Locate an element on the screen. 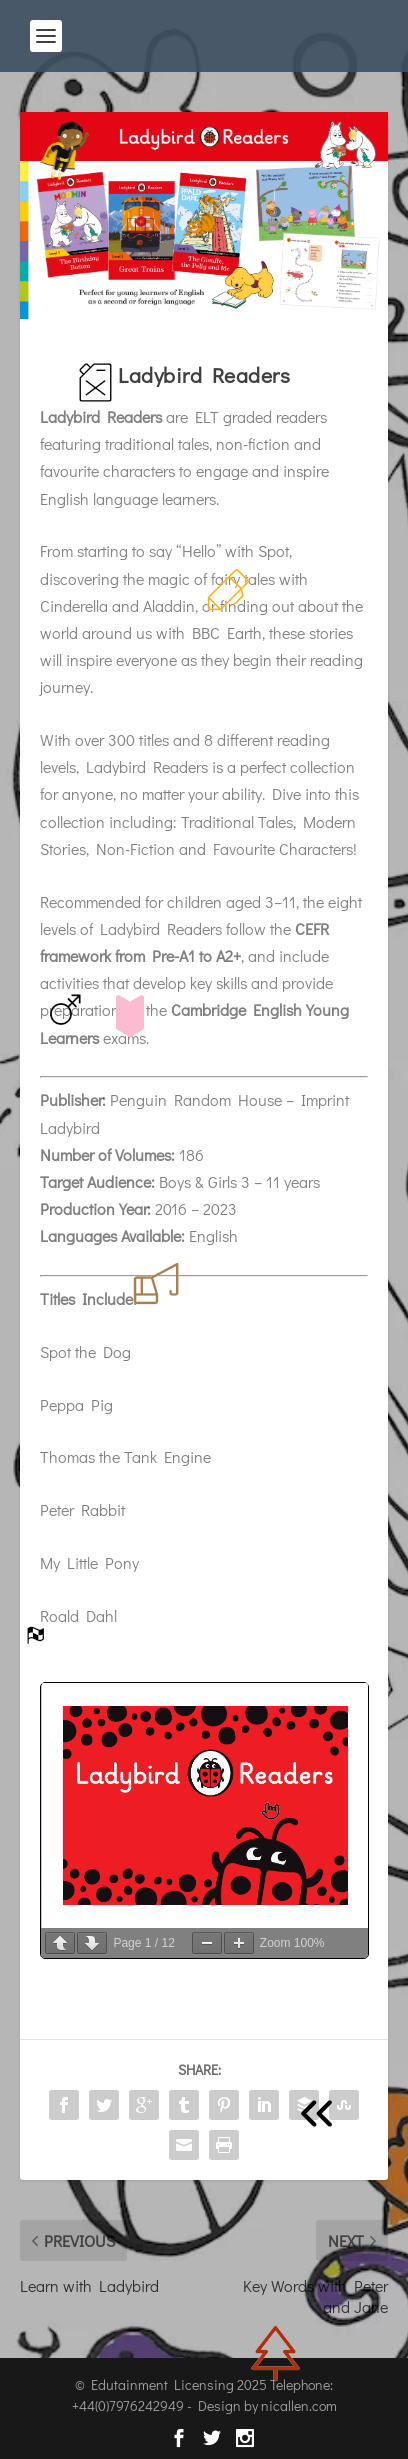 This screenshot has width=408, height=2459. edit or modify content is located at coordinates (227, 590).